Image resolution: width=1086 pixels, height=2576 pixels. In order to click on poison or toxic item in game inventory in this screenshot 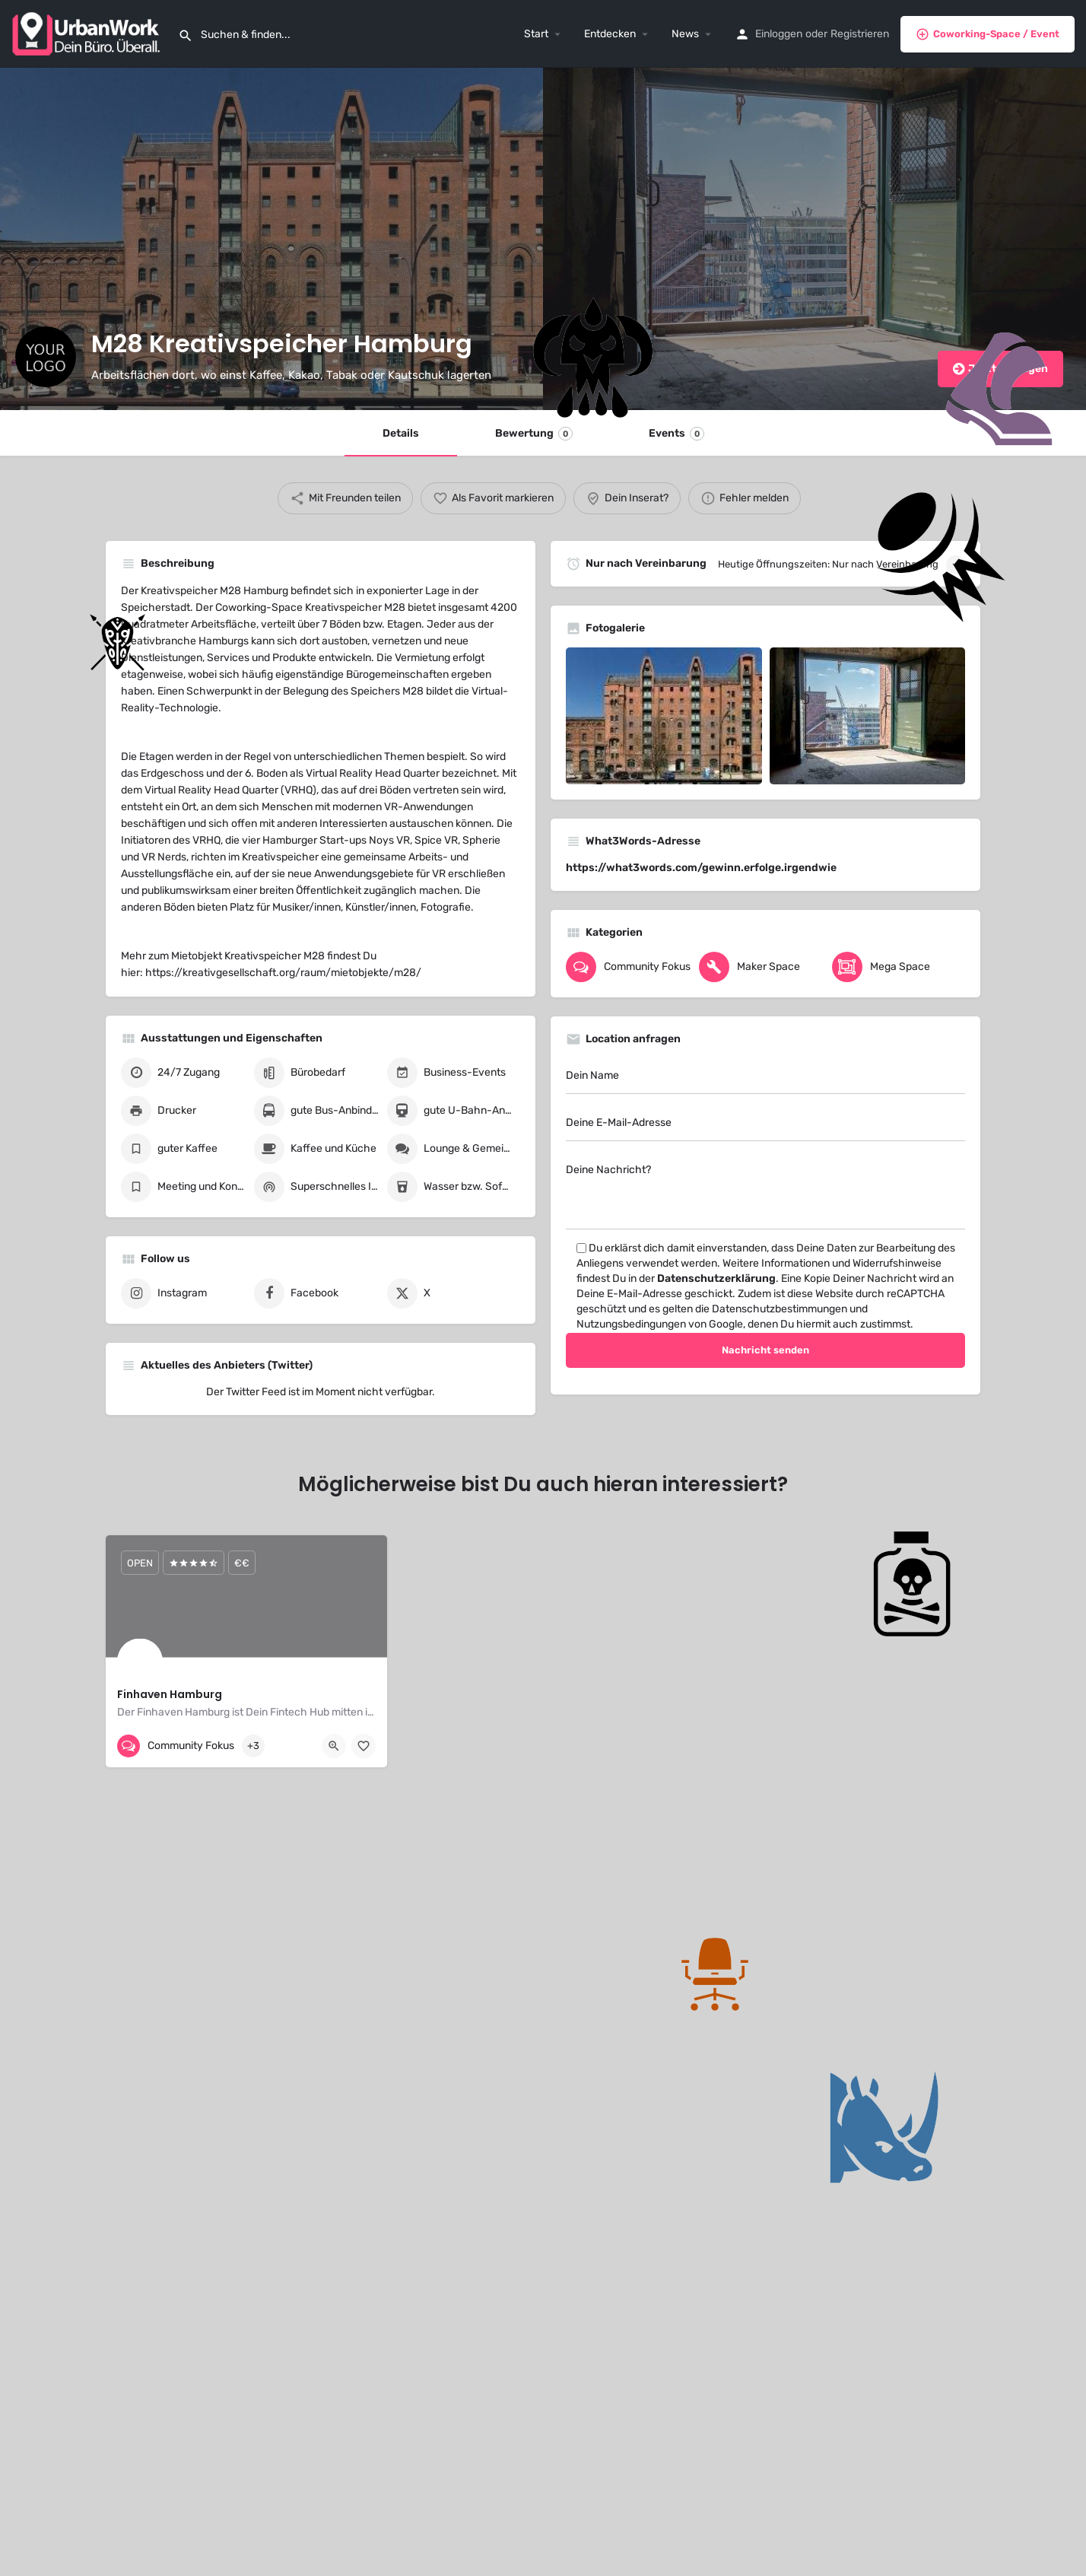, I will do `click(911, 1583)`.